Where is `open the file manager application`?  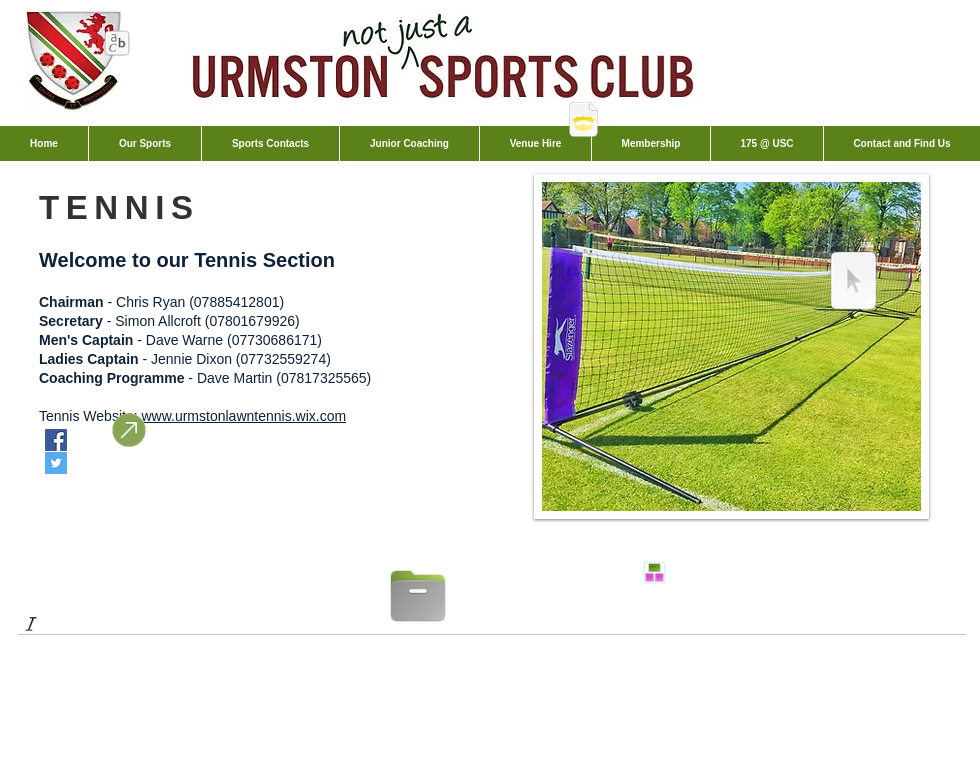 open the file manager application is located at coordinates (418, 596).